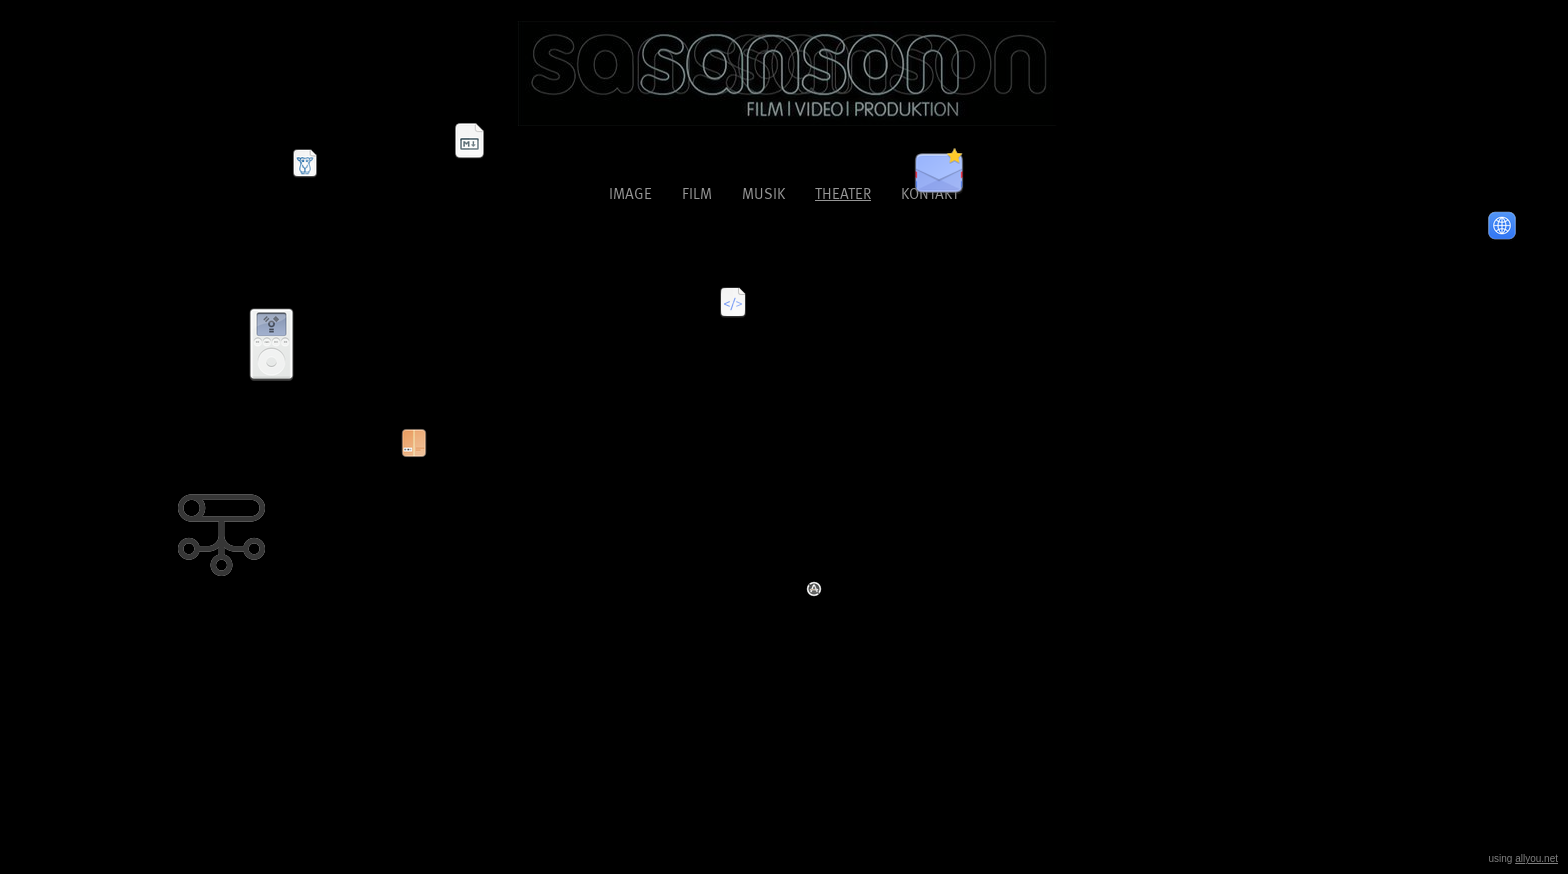 Image resolution: width=1568 pixels, height=874 pixels. I want to click on open the software updater application, so click(814, 589).